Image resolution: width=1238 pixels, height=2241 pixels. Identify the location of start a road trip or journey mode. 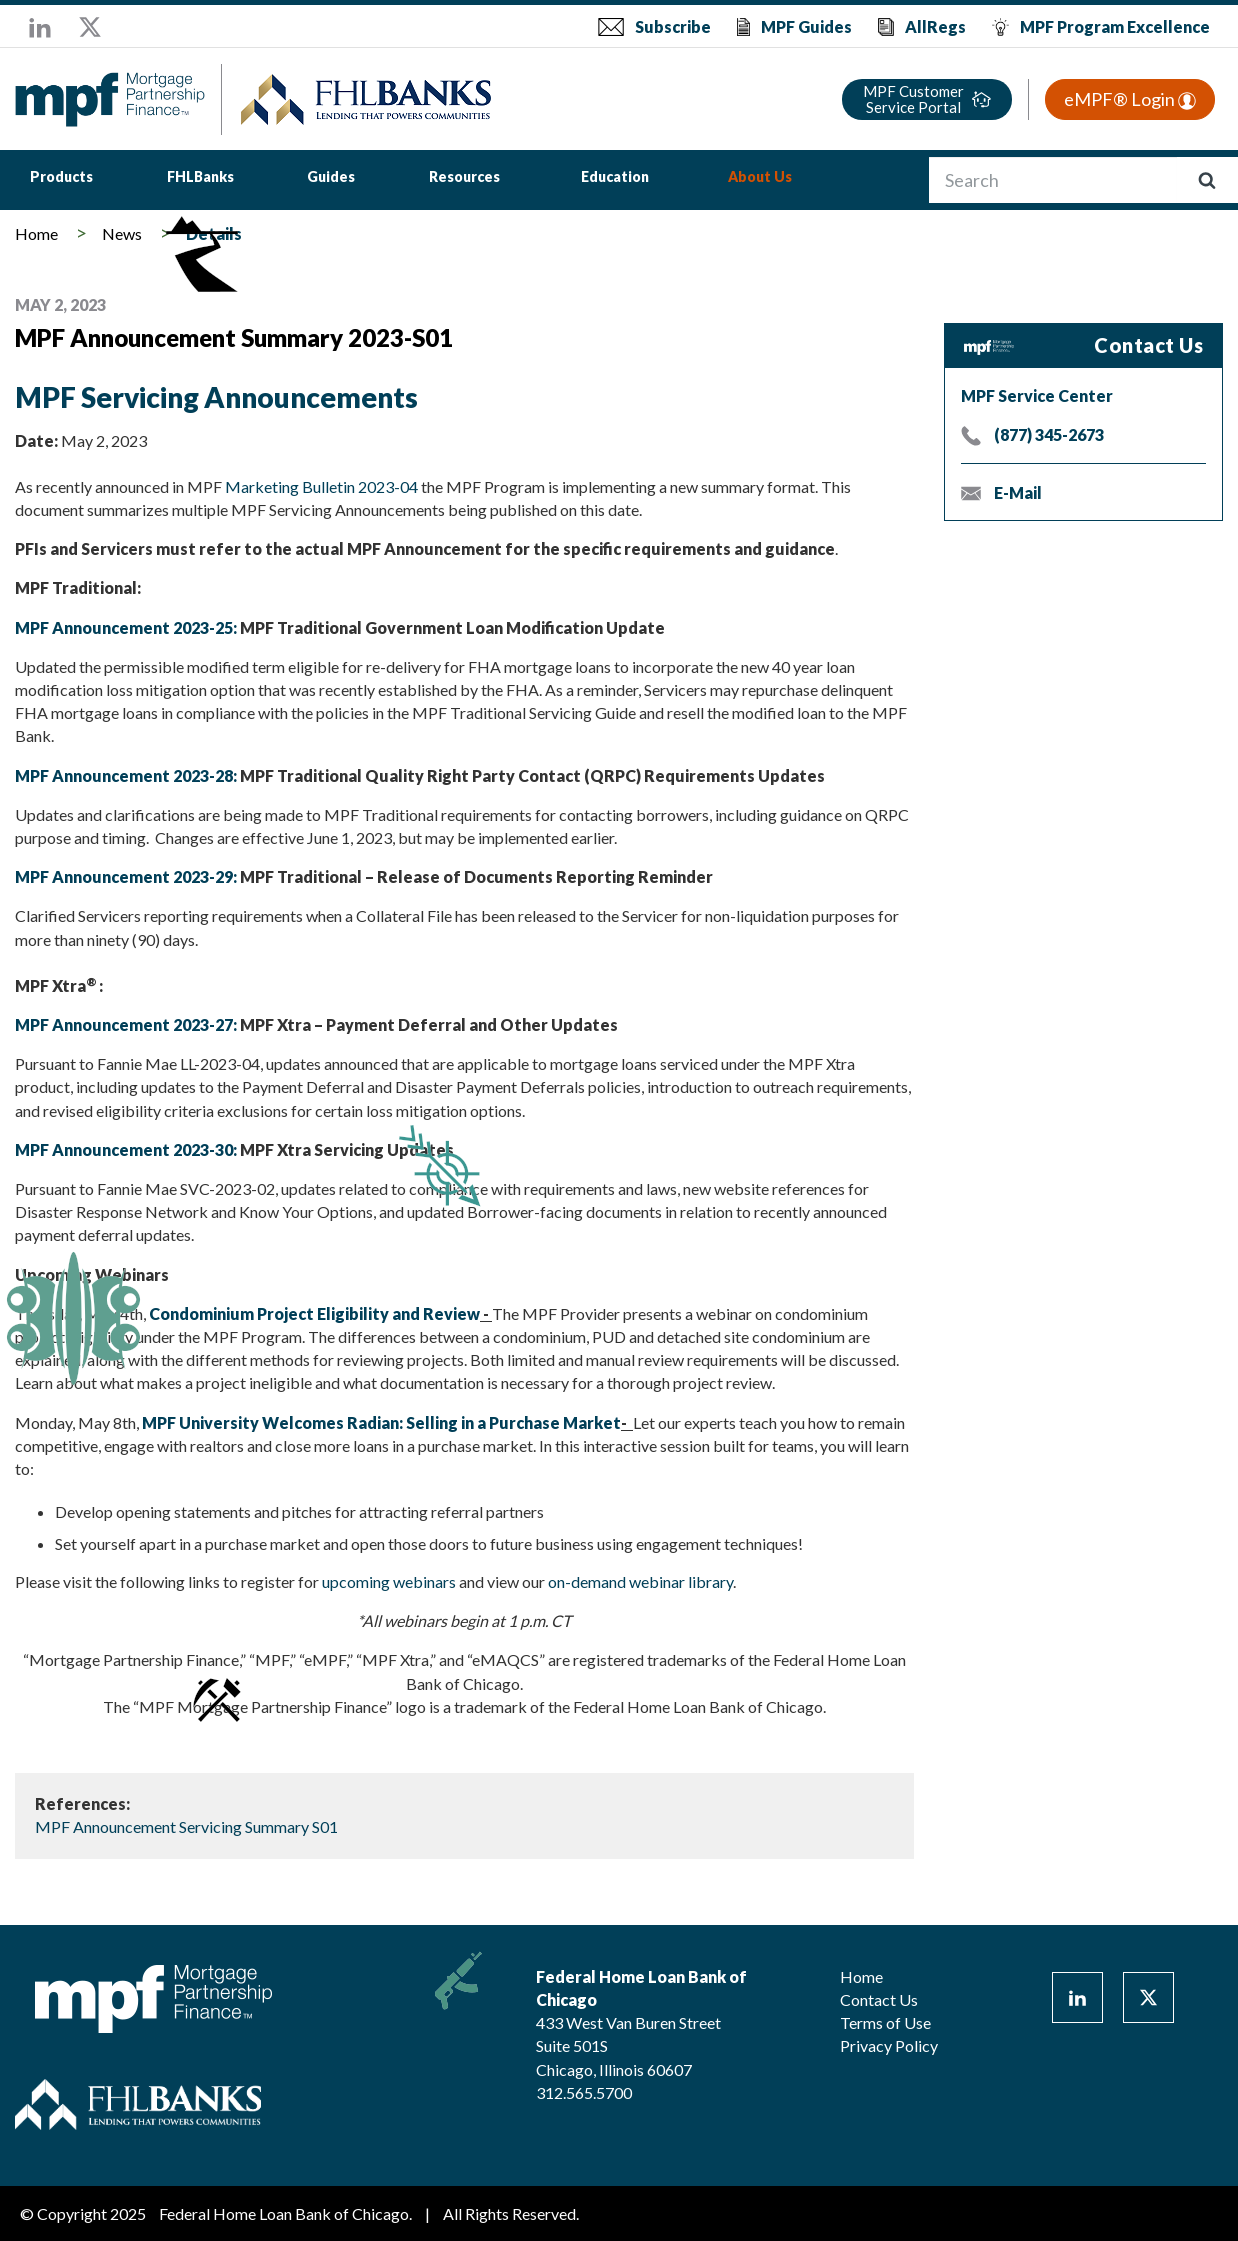
(202, 254).